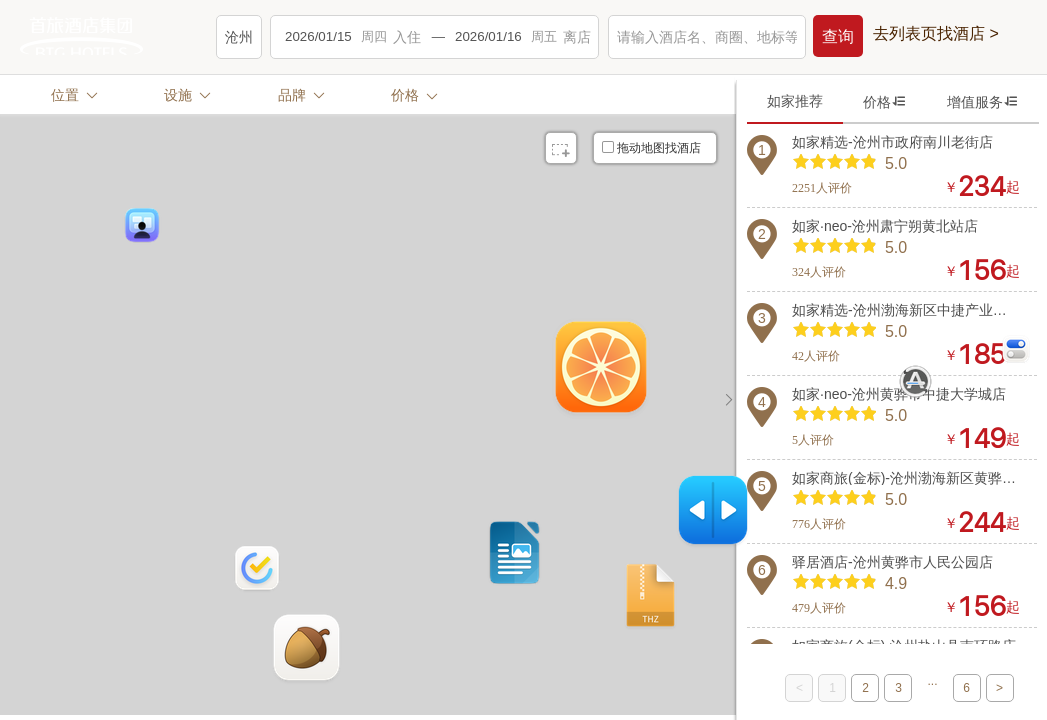  Describe the element at coordinates (142, 225) in the screenshot. I see `open the screen sharing app` at that location.